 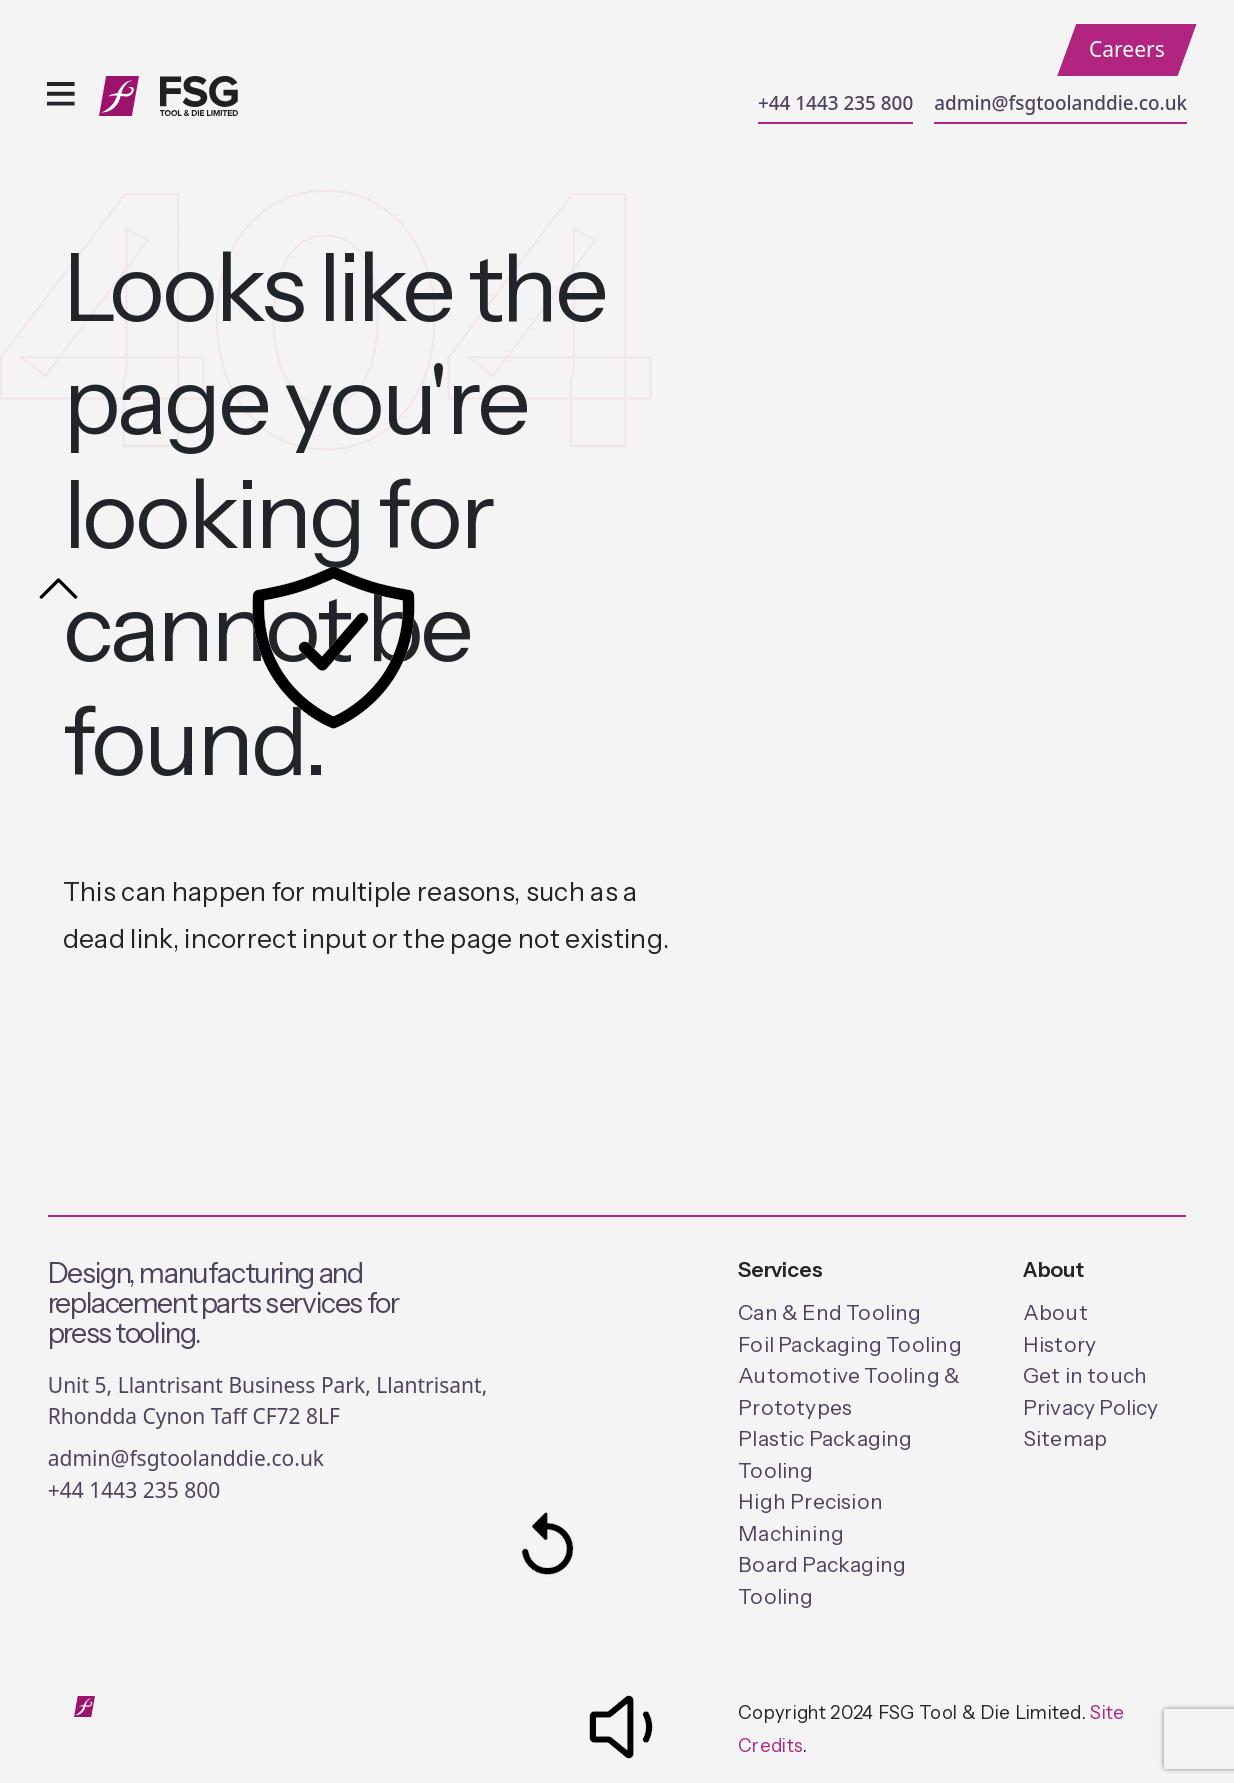 What do you see at coordinates (547, 1545) in the screenshot?
I see `replay or restart media from the beginning` at bounding box center [547, 1545].